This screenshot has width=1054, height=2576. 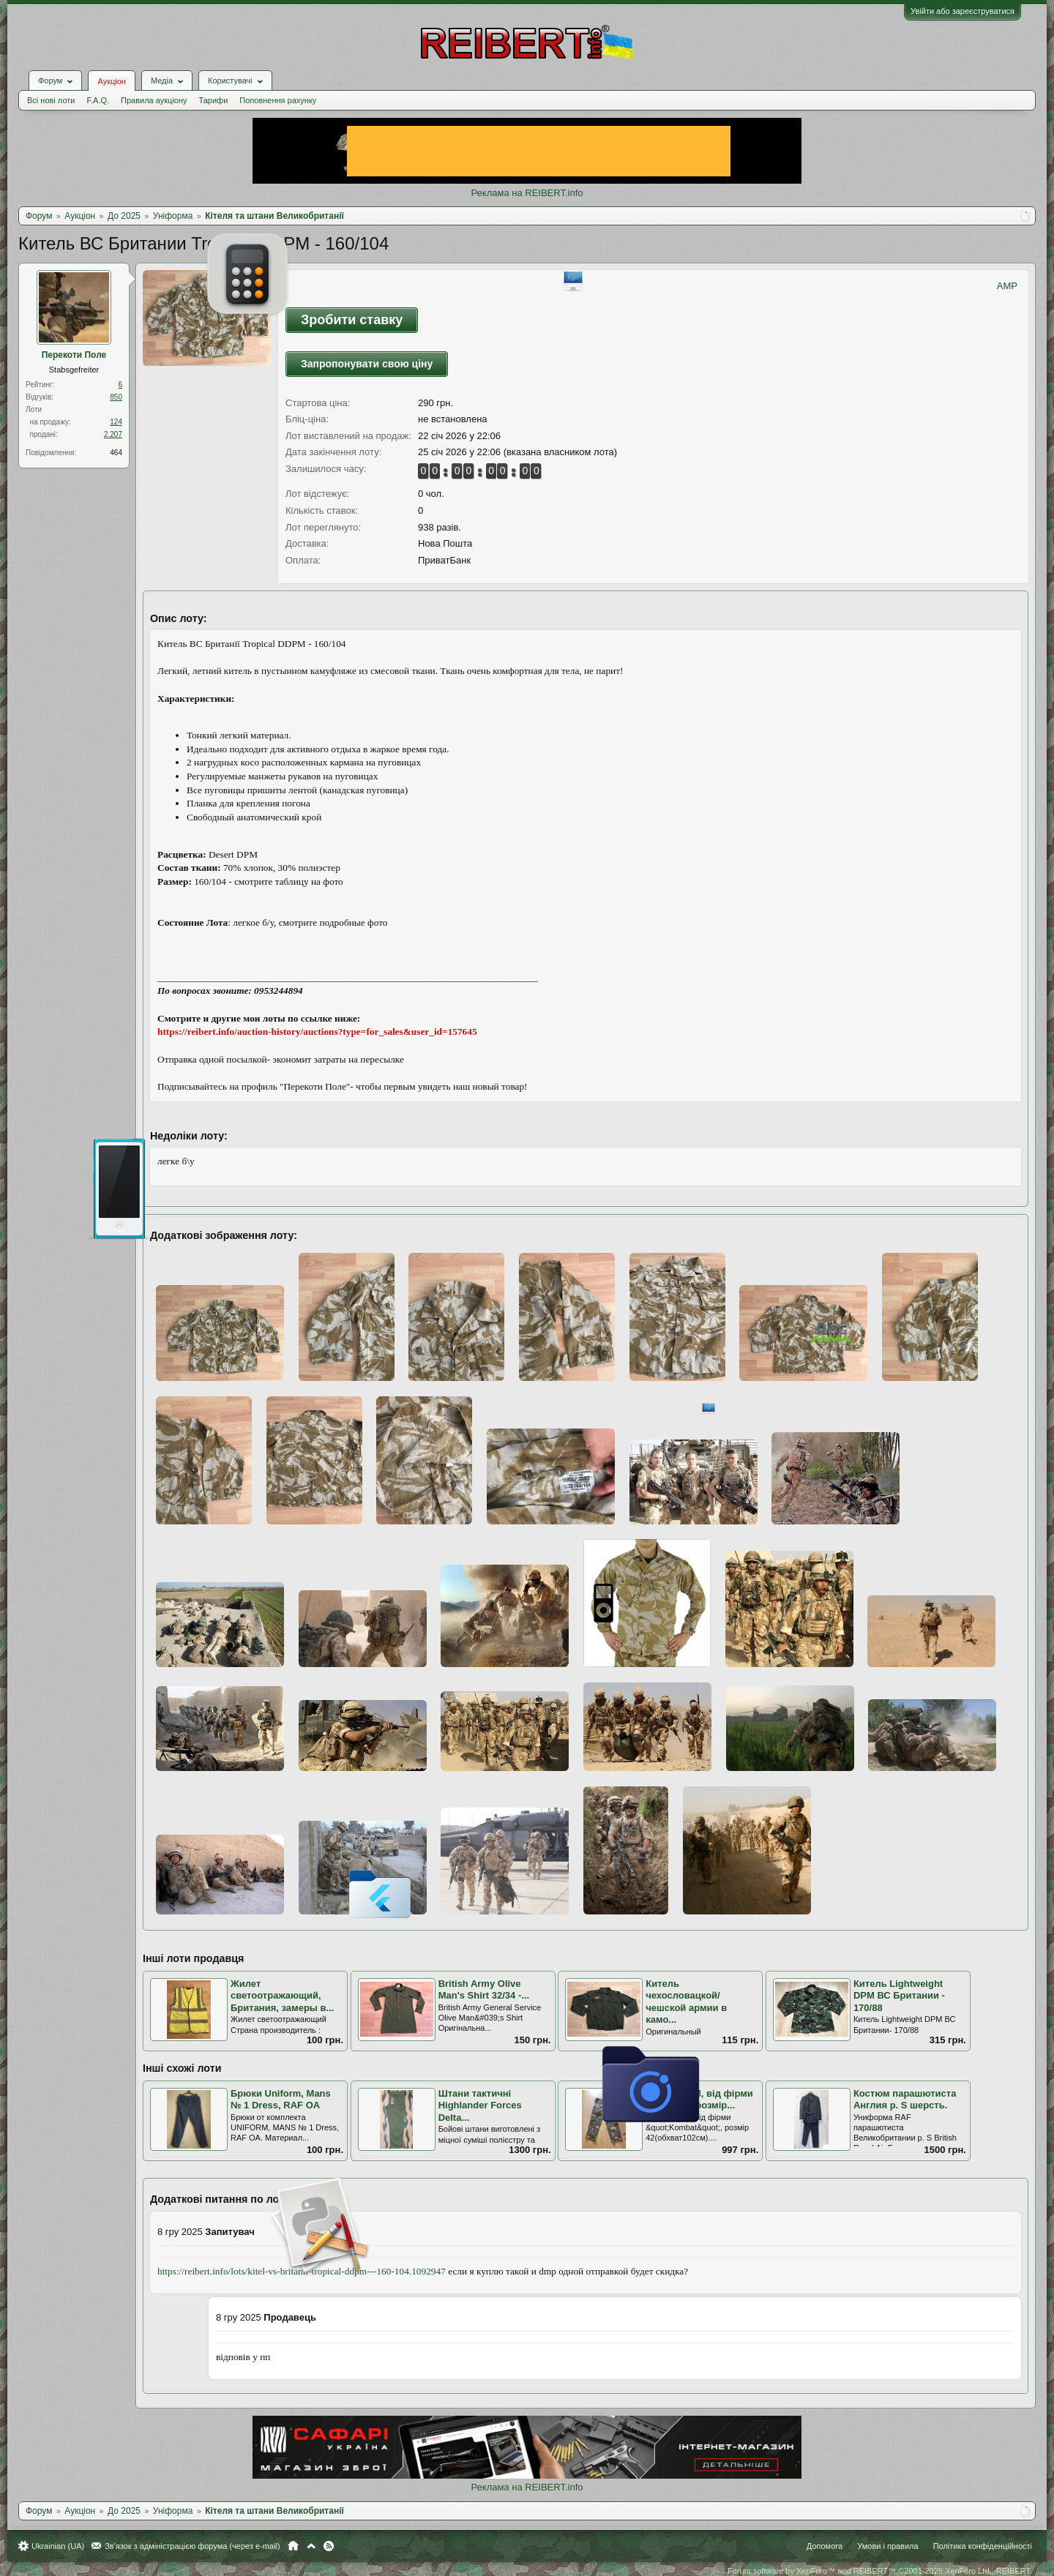 What do you see at coordinates (650, 2086) in the screenshot?
I see `open ionic framework project folder` at bounding box center [650, 2086].